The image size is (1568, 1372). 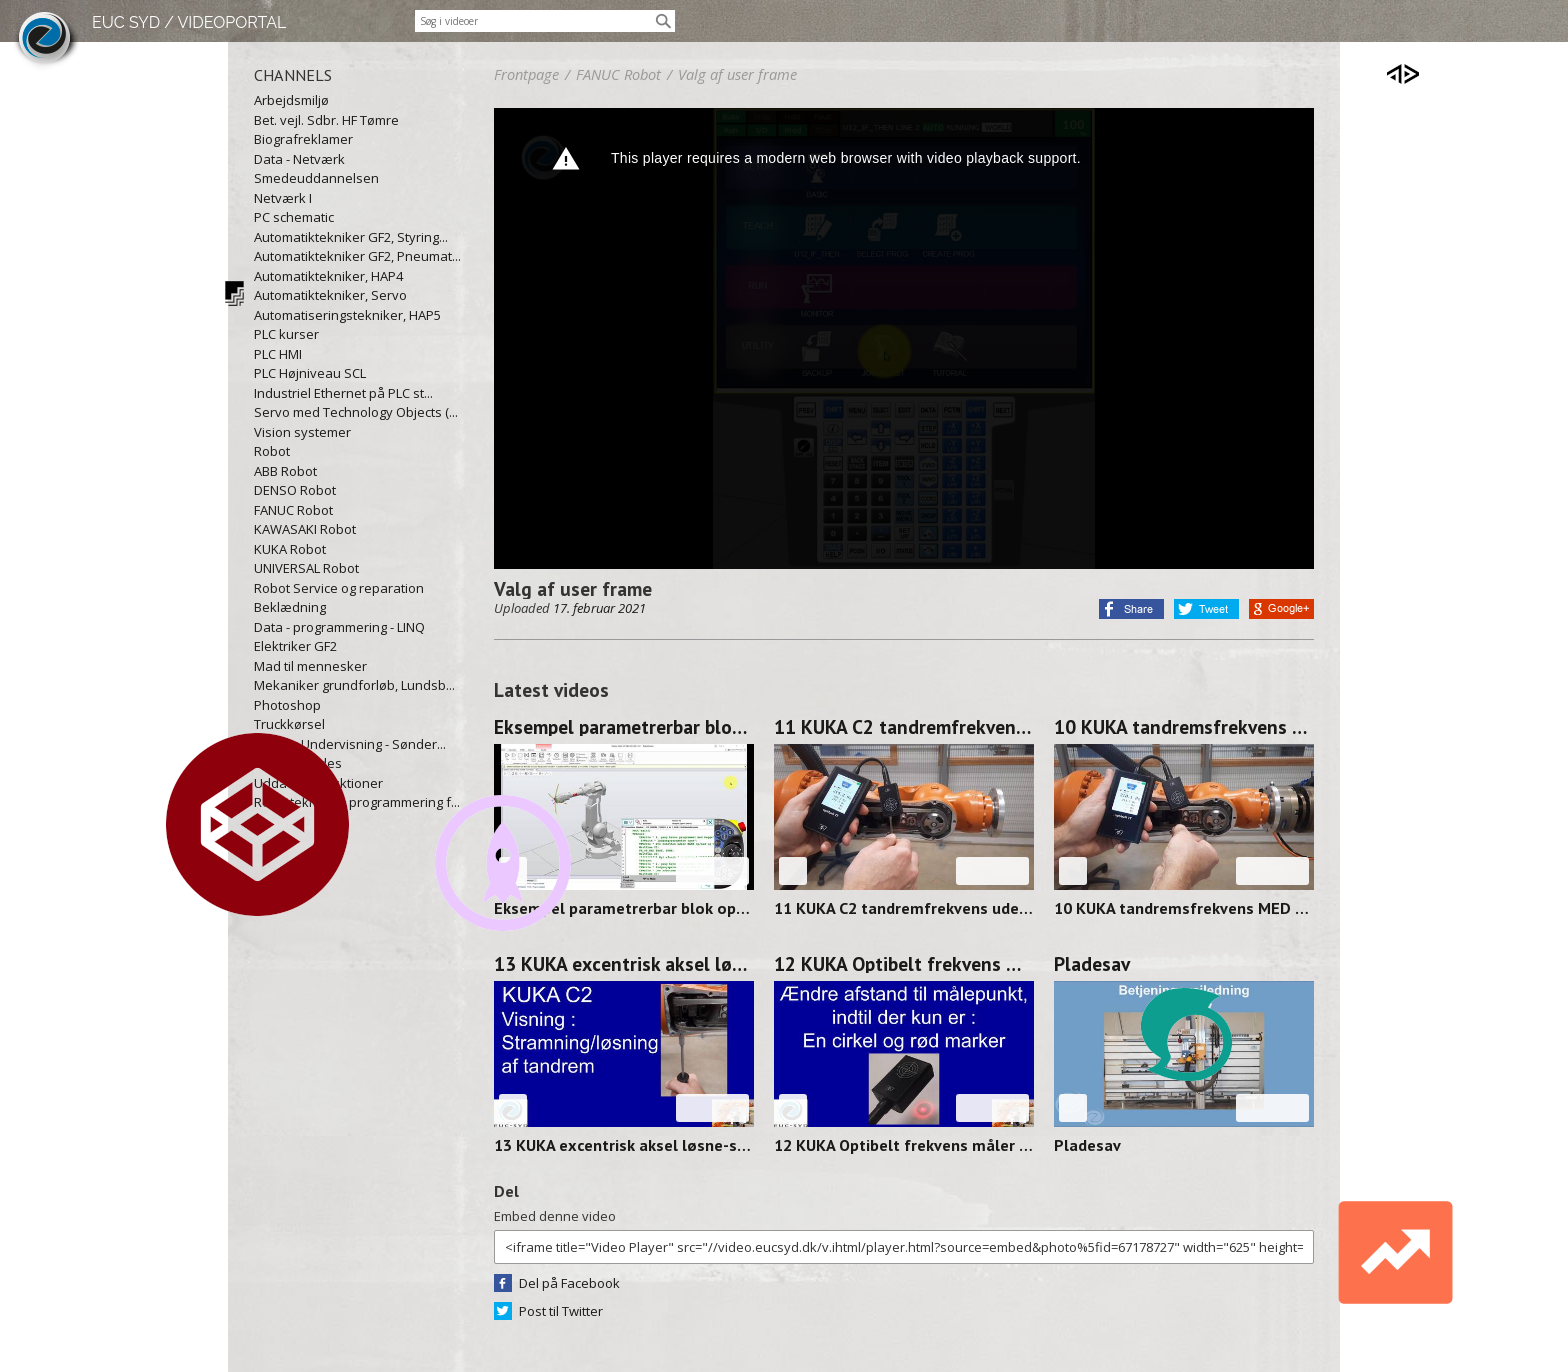 I want to click on visit proto.io website or app, so click(x=503, y=863).